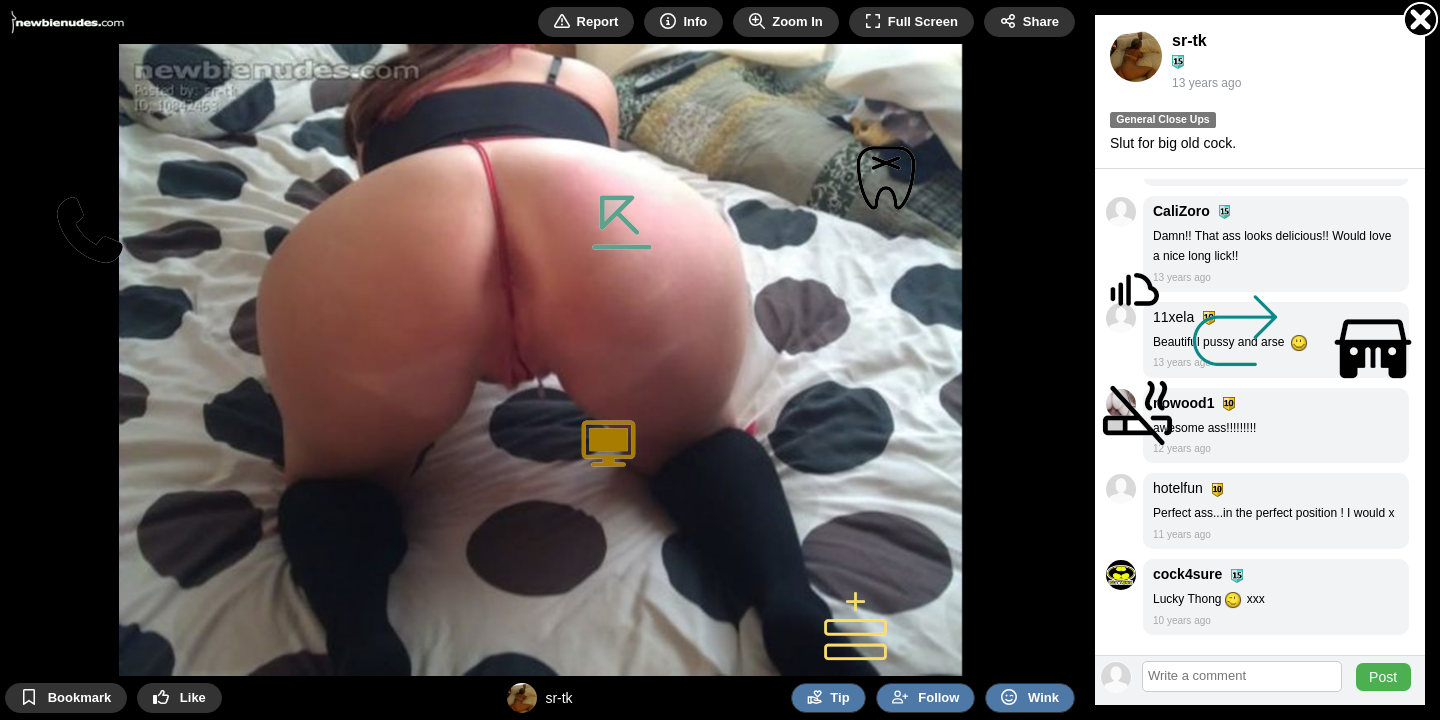 This screenshot has height=720, width=1440. Describe the element at coordinates (1373, 350) in the screenshot. I see `select off-road or adventure vehicle type` at that location.